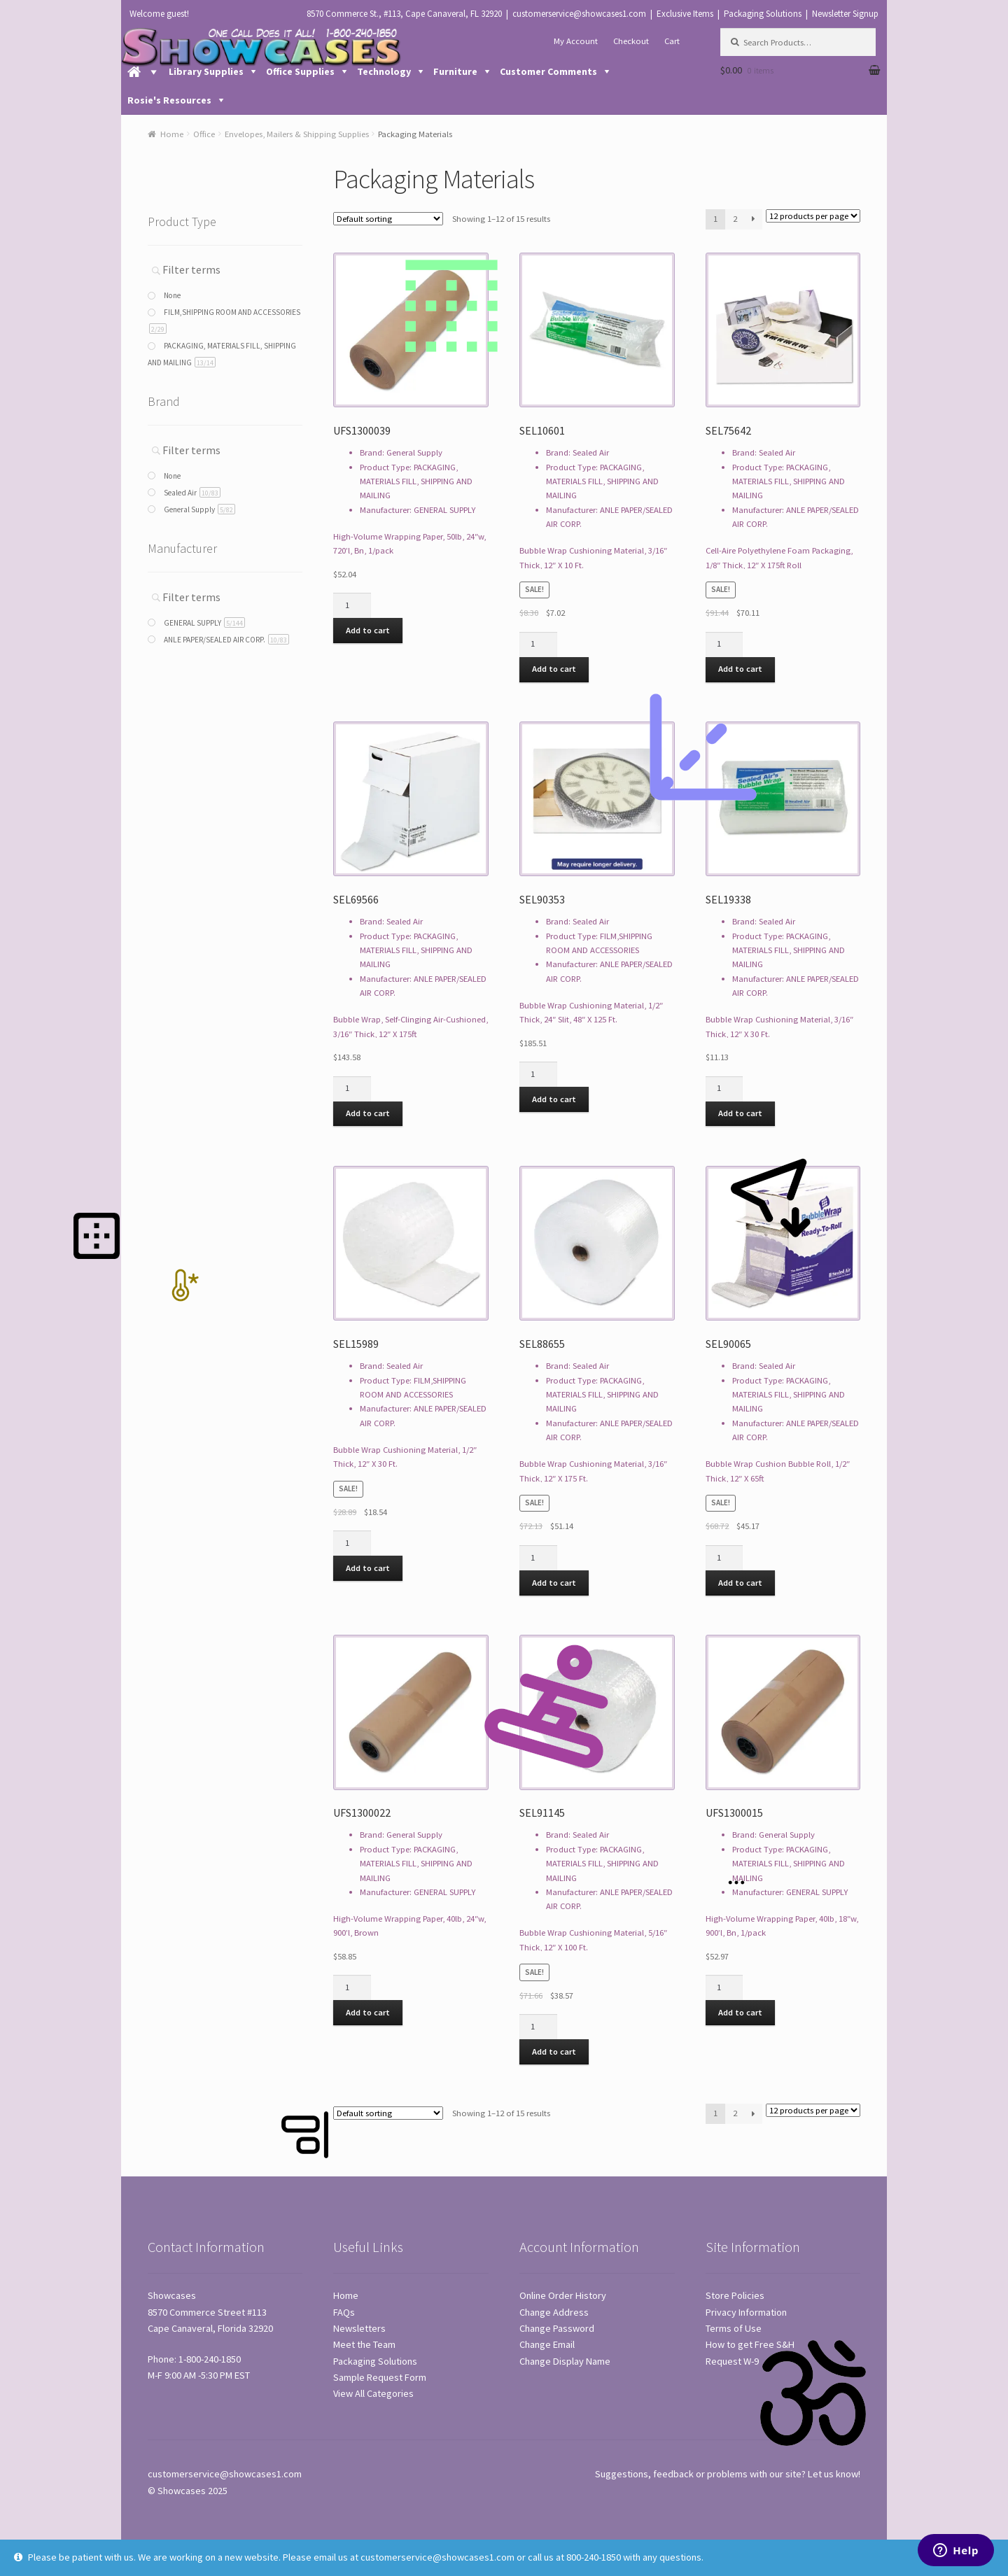  Describe the element at coordinates (451, 306) in the screenshot. I see `apply border to top edge of selection` at that location.